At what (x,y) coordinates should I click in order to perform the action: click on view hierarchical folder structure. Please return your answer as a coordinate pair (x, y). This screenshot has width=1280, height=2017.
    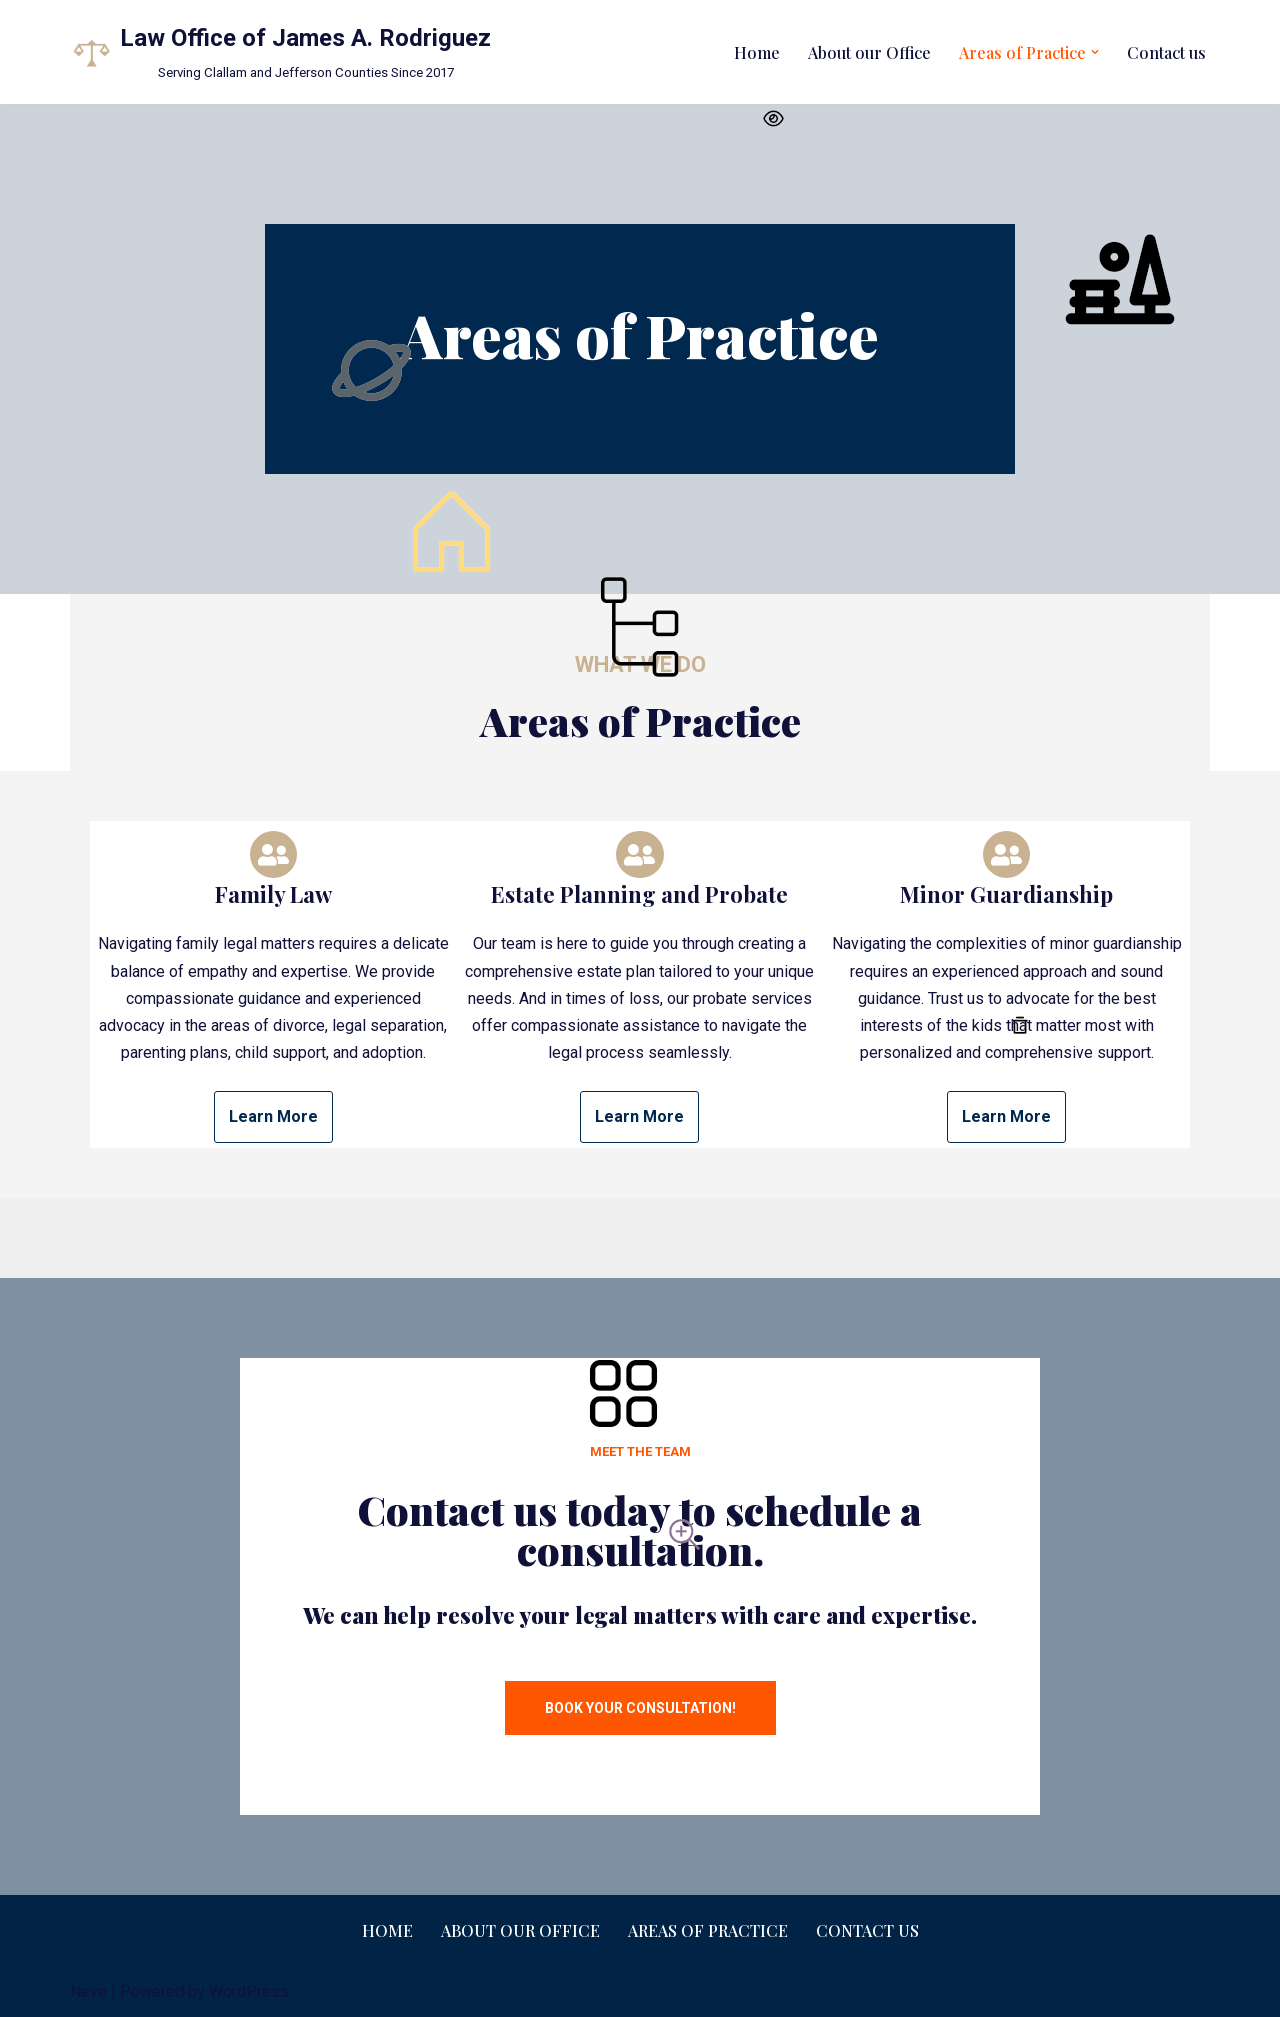
    Looking at the image, I should click on (636, 627).